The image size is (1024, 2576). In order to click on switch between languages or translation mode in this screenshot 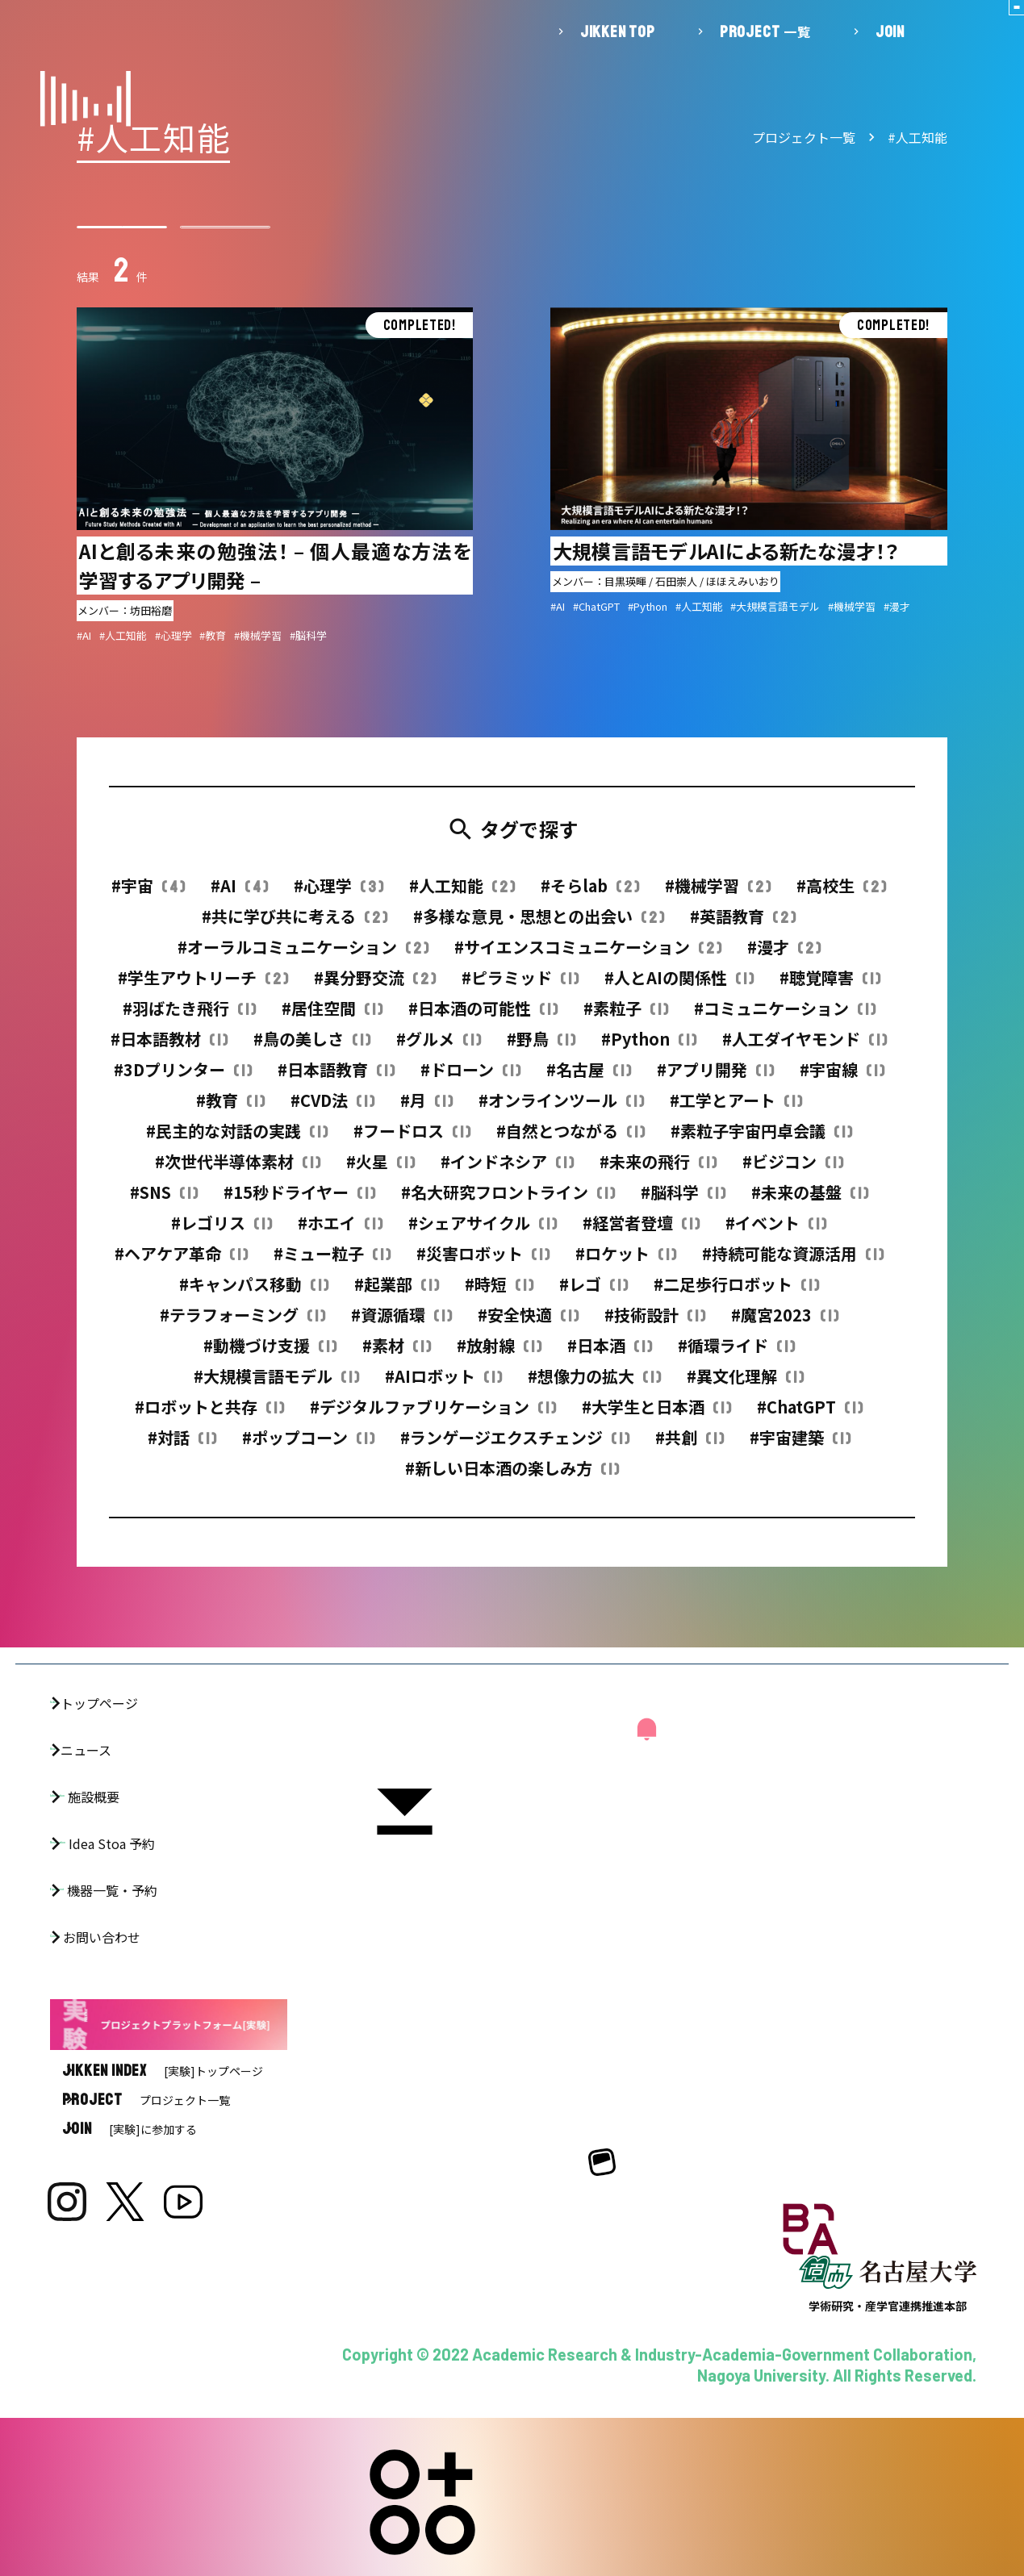, I will do `click(809, 2229)`.